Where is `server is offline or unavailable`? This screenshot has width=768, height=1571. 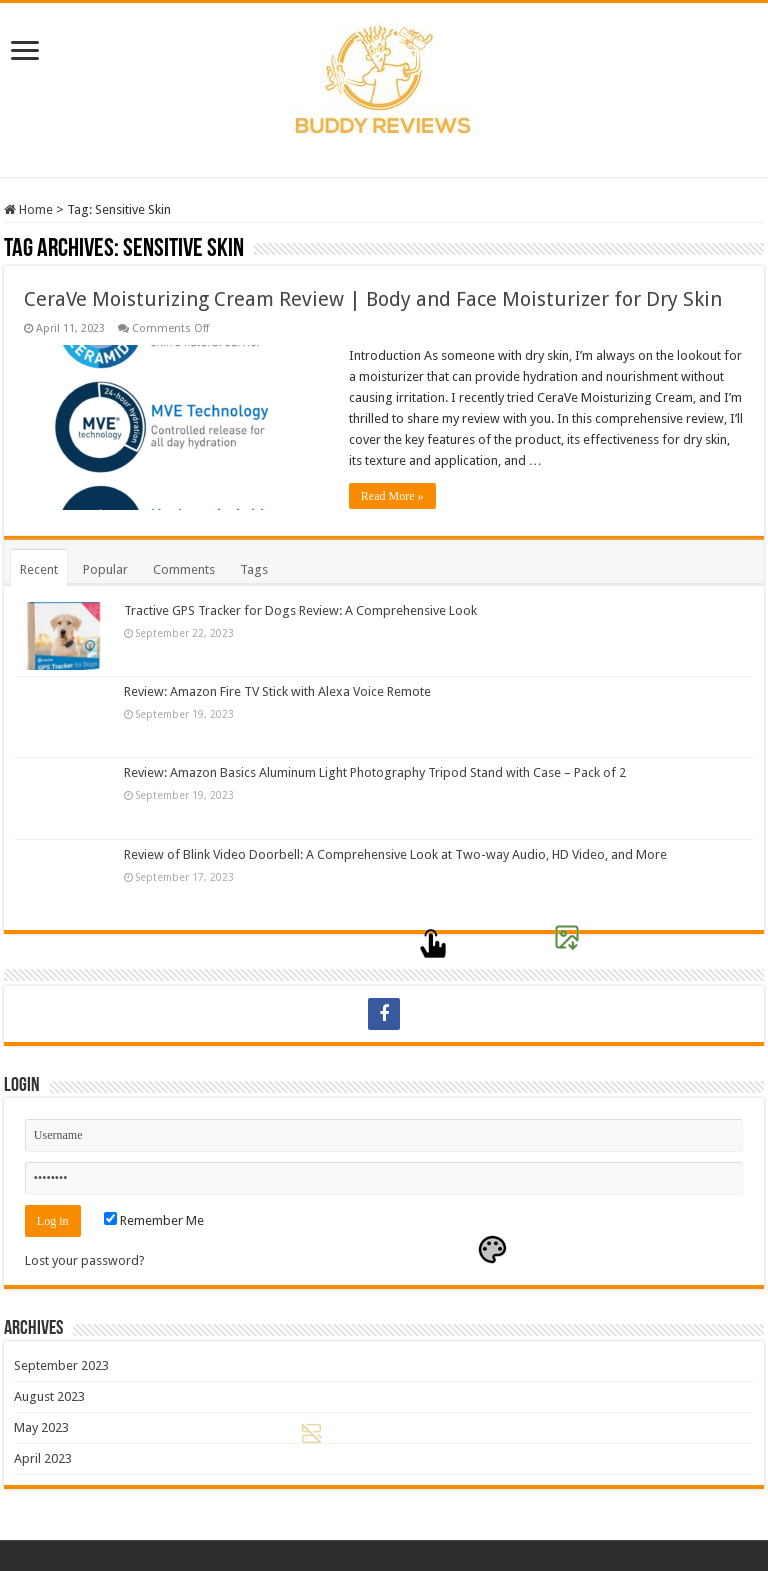 server is offline or unavailable is located at coordinates (311, 1433).